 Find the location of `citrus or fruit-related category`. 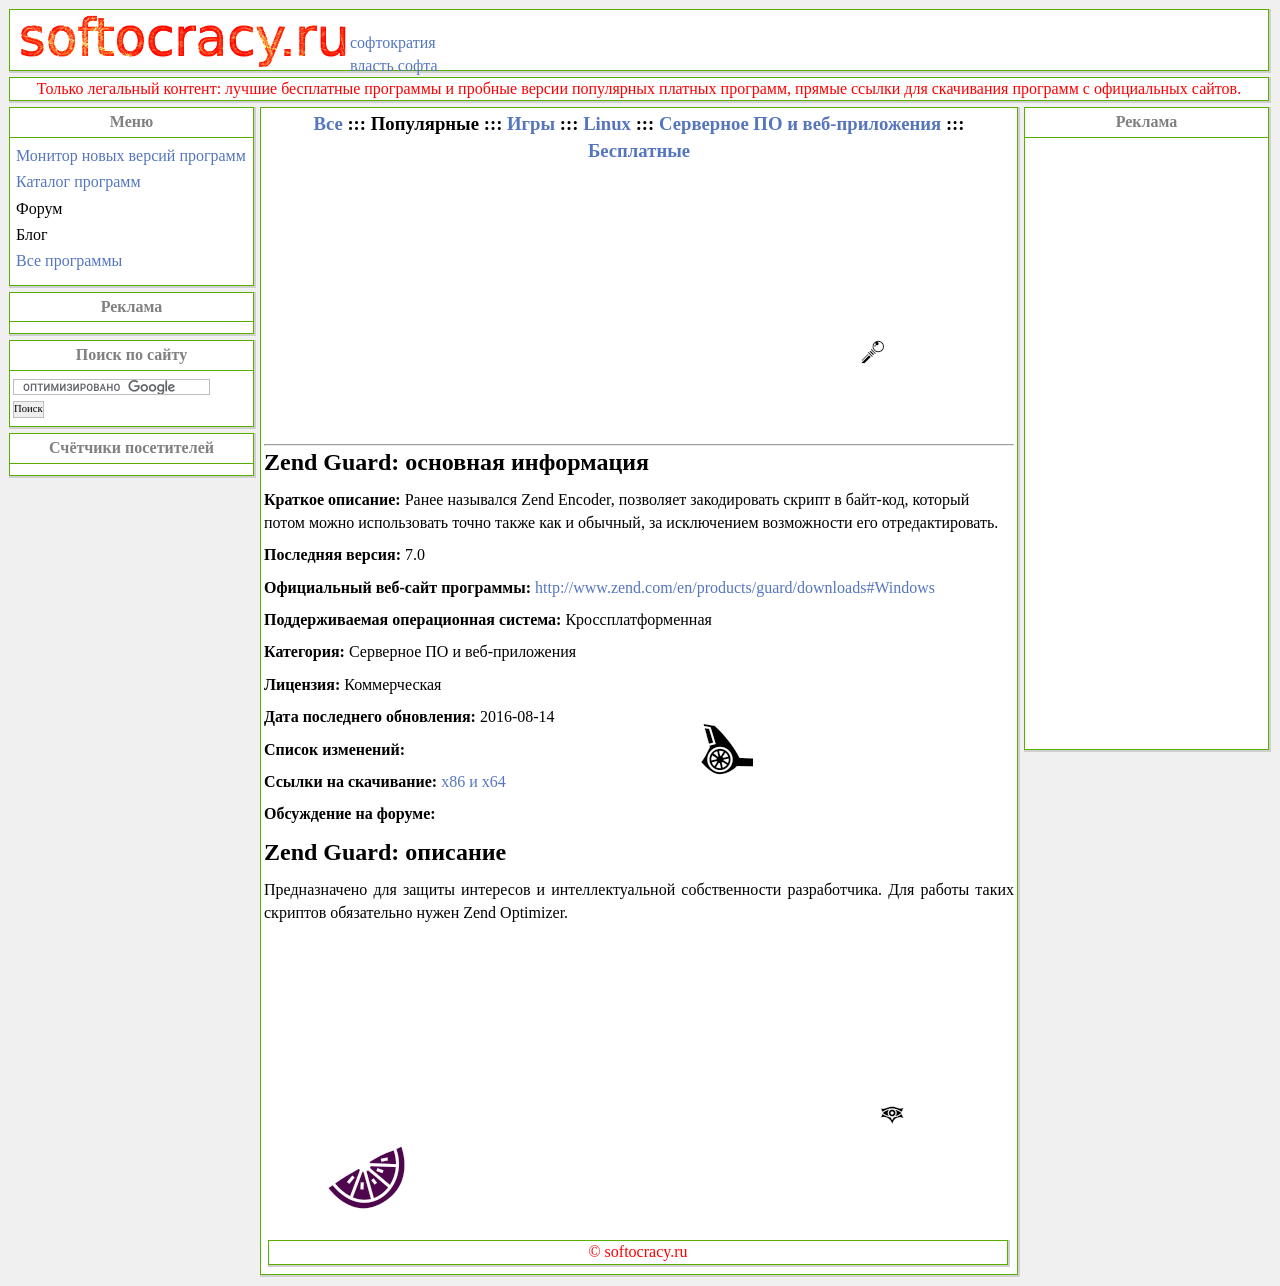

citrus or fruit-related category is located at coordinates (366, 1177).